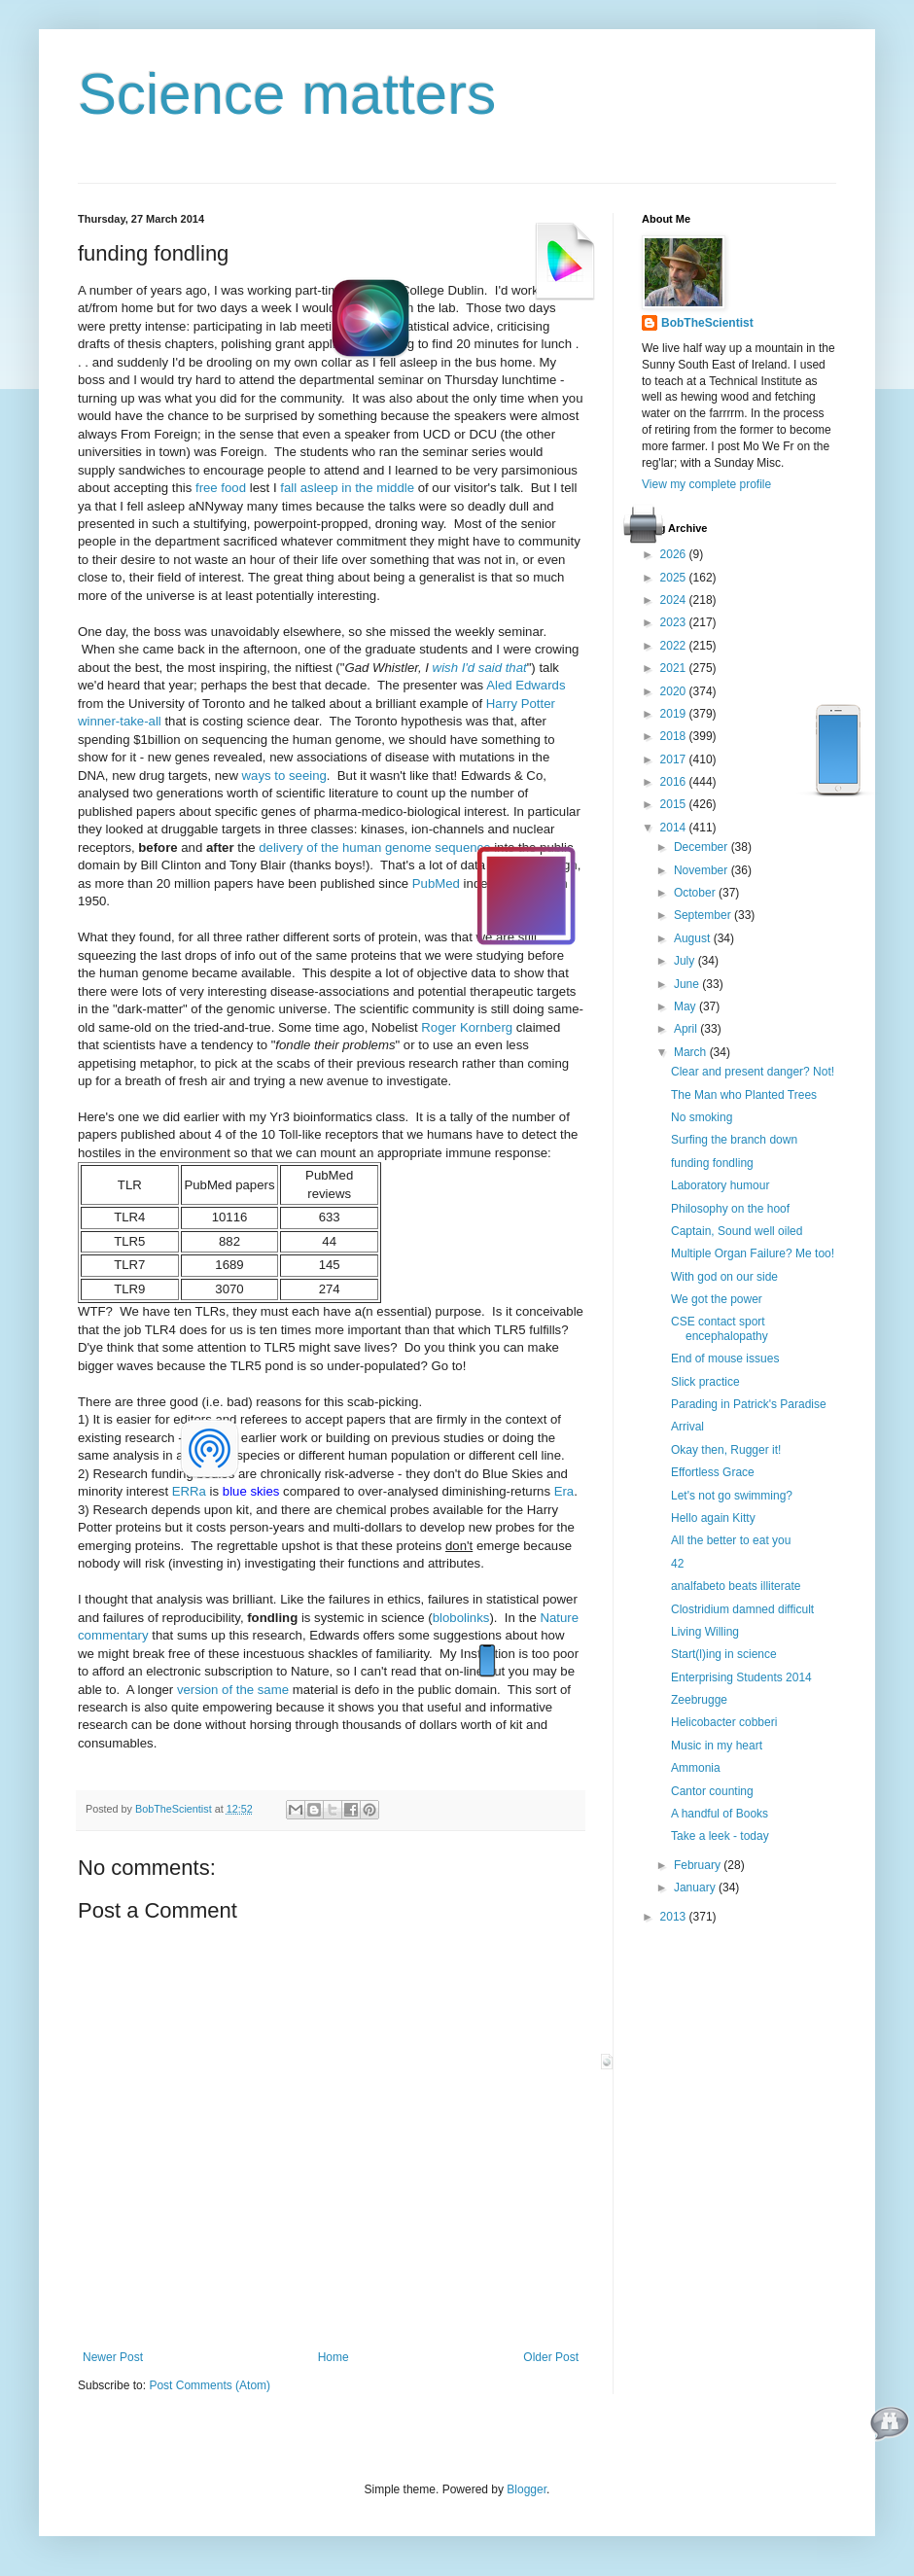  I want to click on indicates a connected iPhone device, so click(838, 751).